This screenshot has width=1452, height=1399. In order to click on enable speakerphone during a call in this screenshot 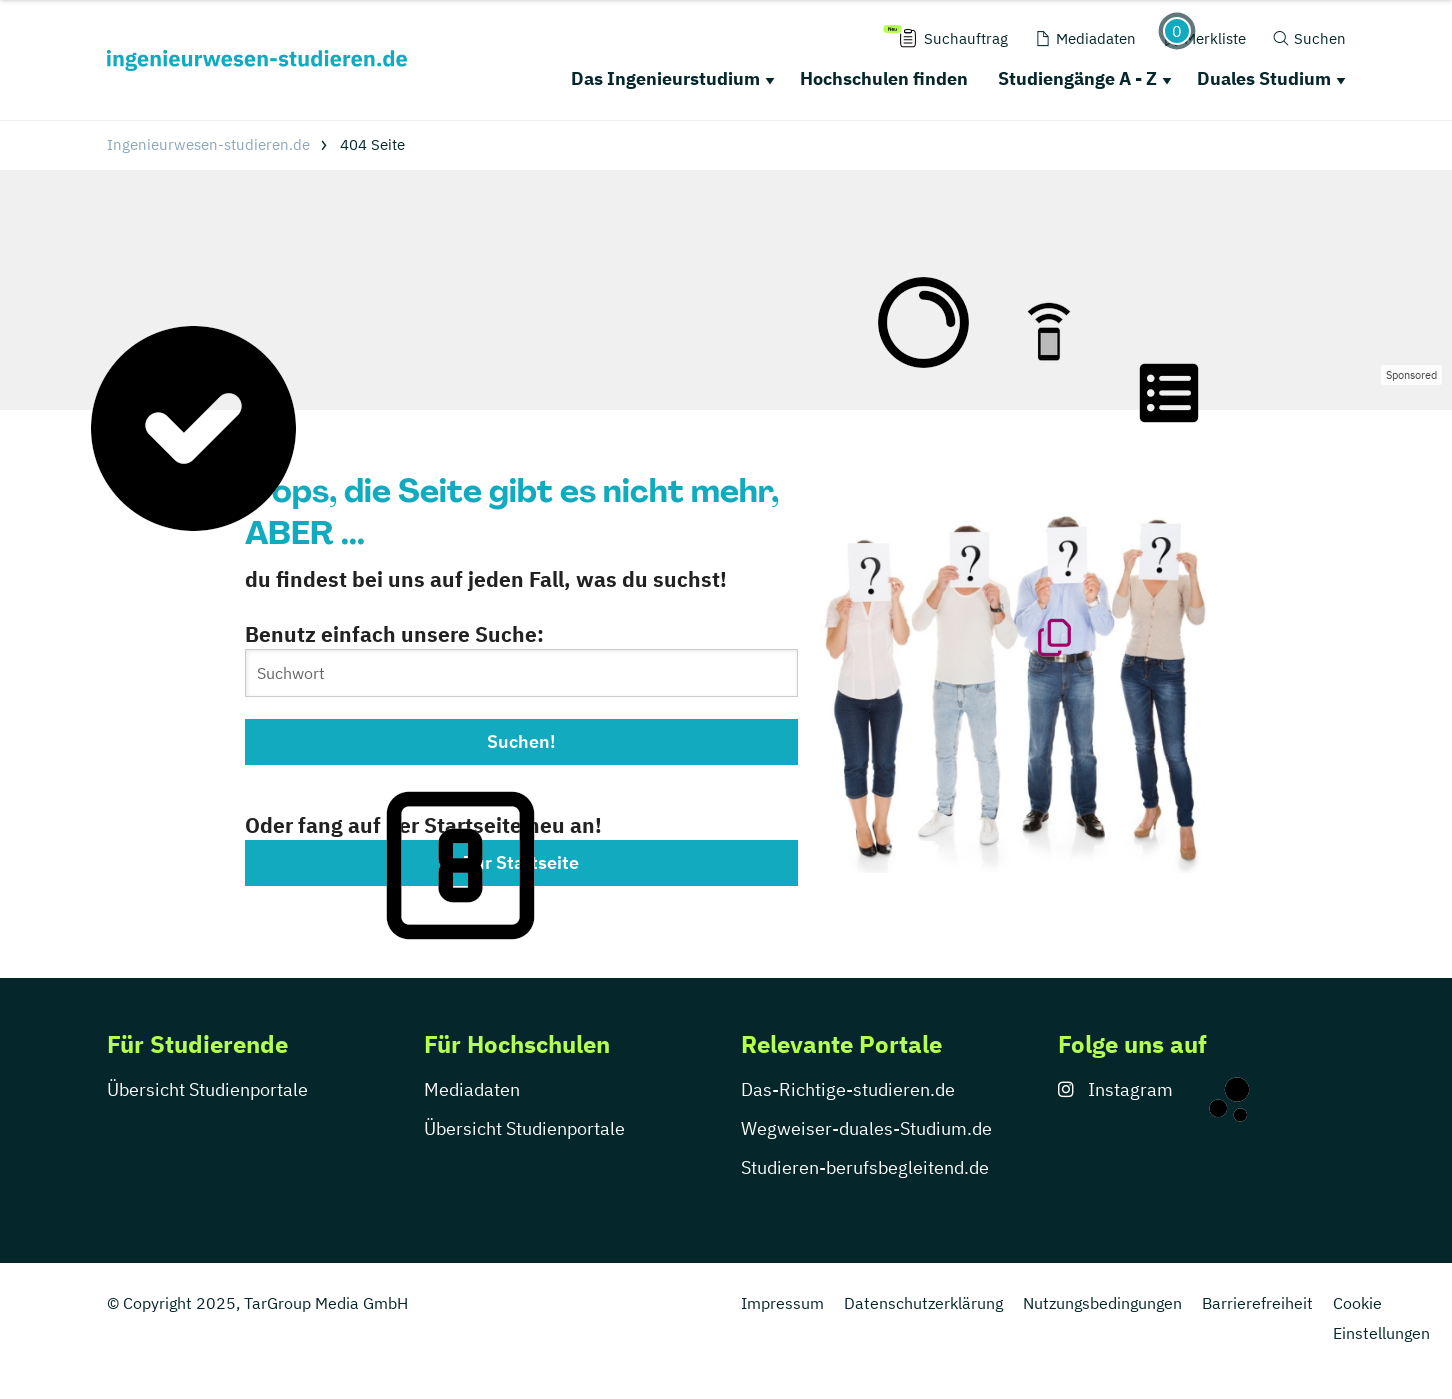, I will do `click(1049, 333)`.